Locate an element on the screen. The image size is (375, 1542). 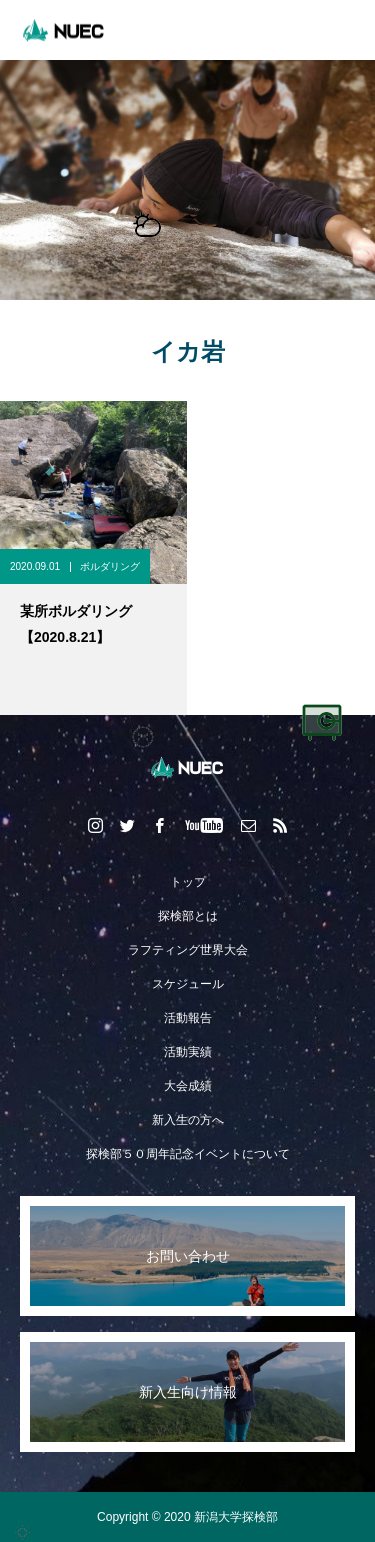
view baseball scores or stats is located at coordinates (143, 737).